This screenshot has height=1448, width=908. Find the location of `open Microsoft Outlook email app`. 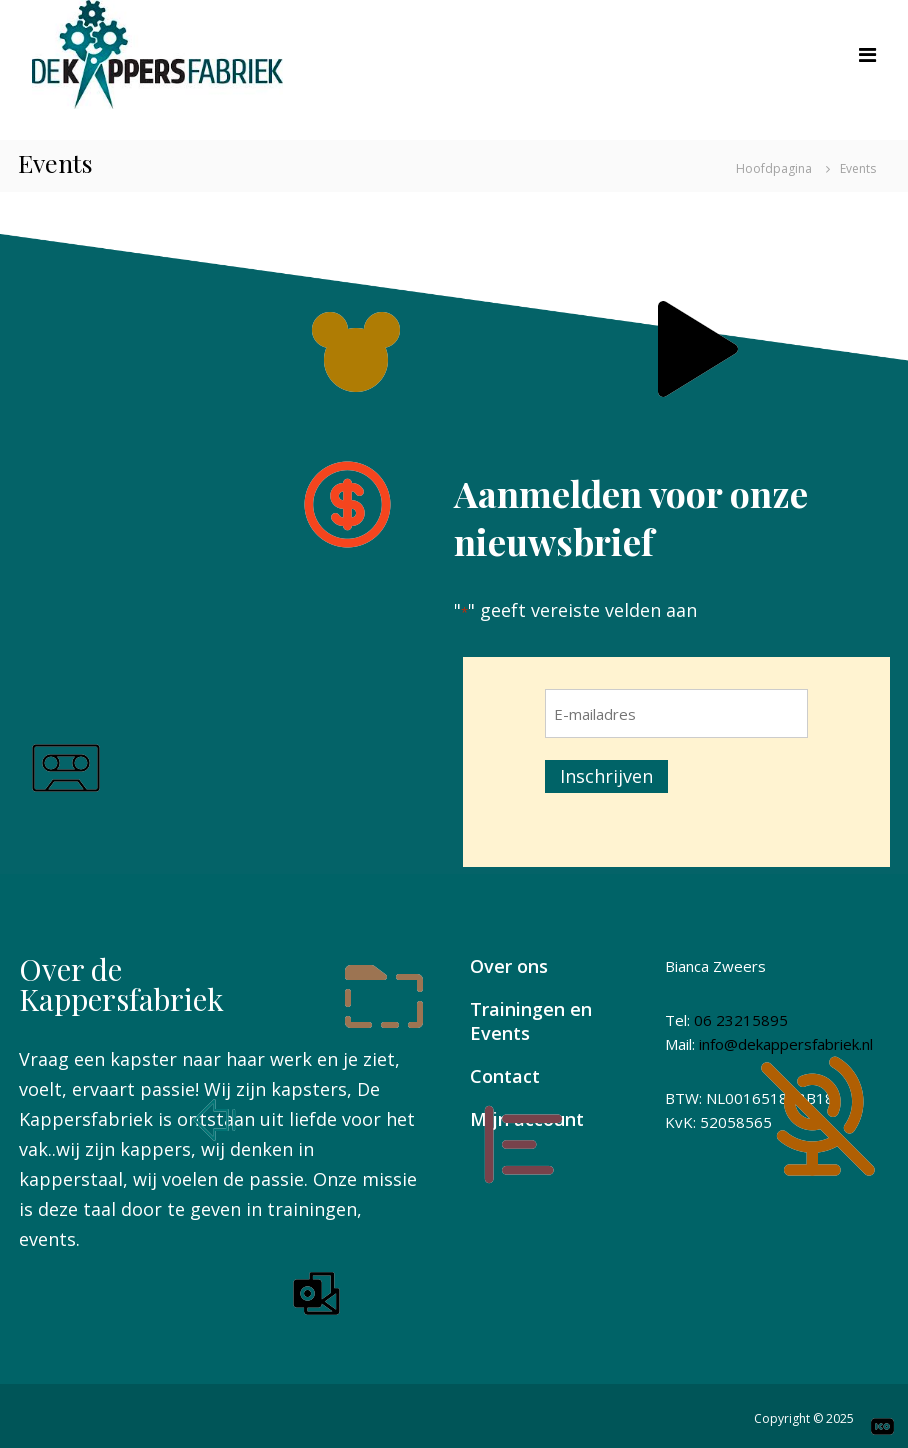

open Microsoft Outlook email app is located at coordinates (316, 1293).